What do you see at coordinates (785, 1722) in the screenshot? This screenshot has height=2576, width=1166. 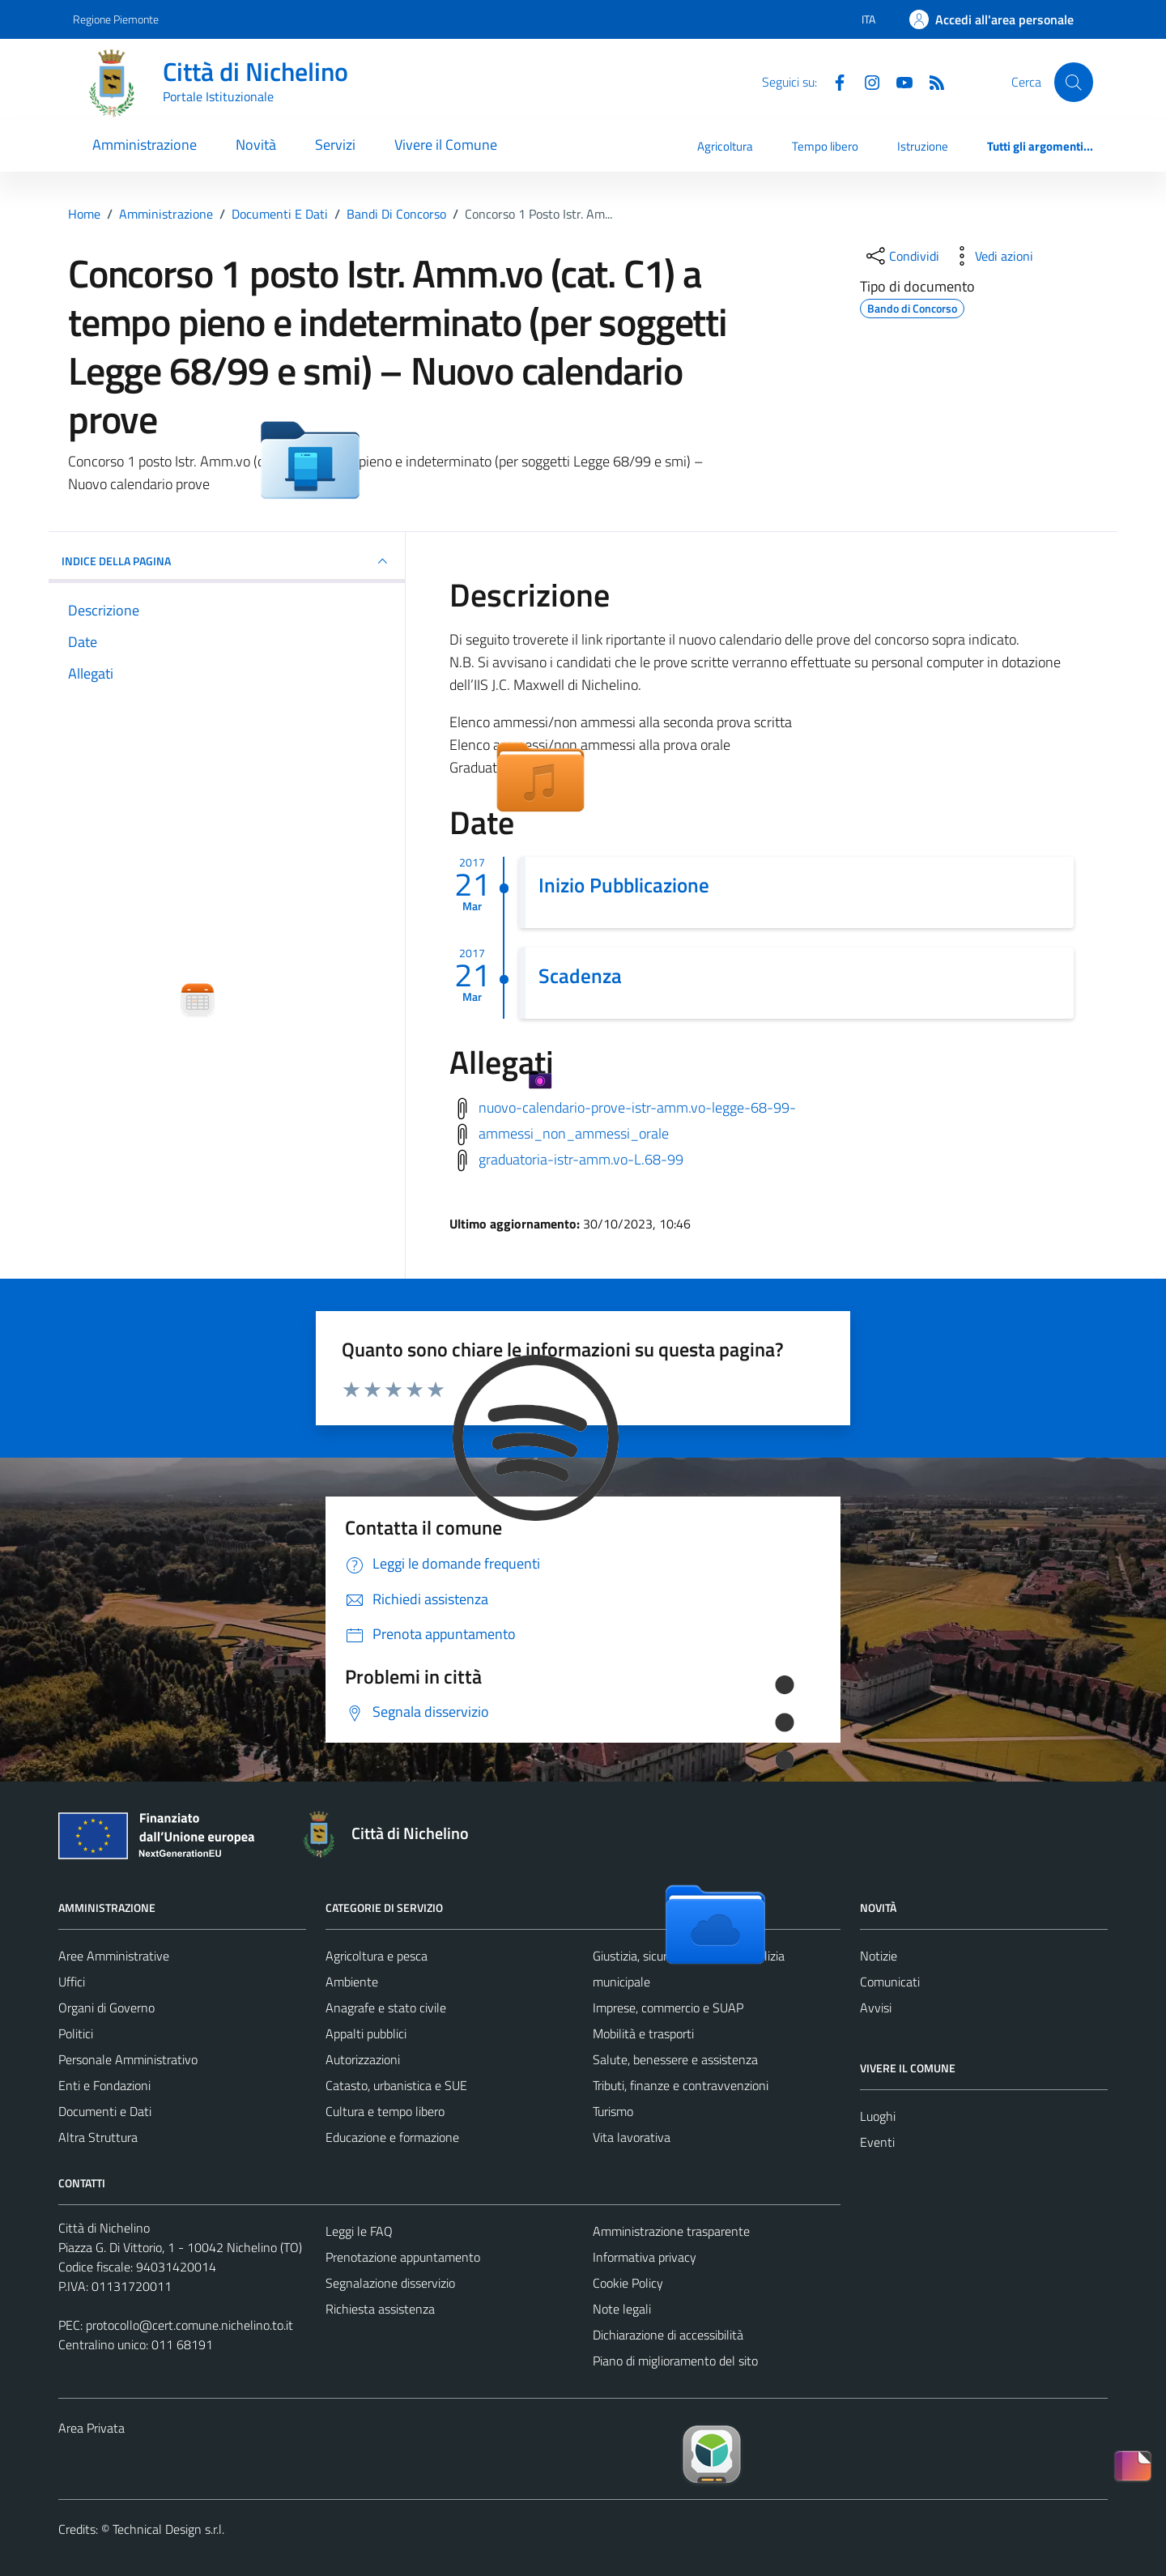 I see `access more options or settings` at bounding box center [785, 1722].